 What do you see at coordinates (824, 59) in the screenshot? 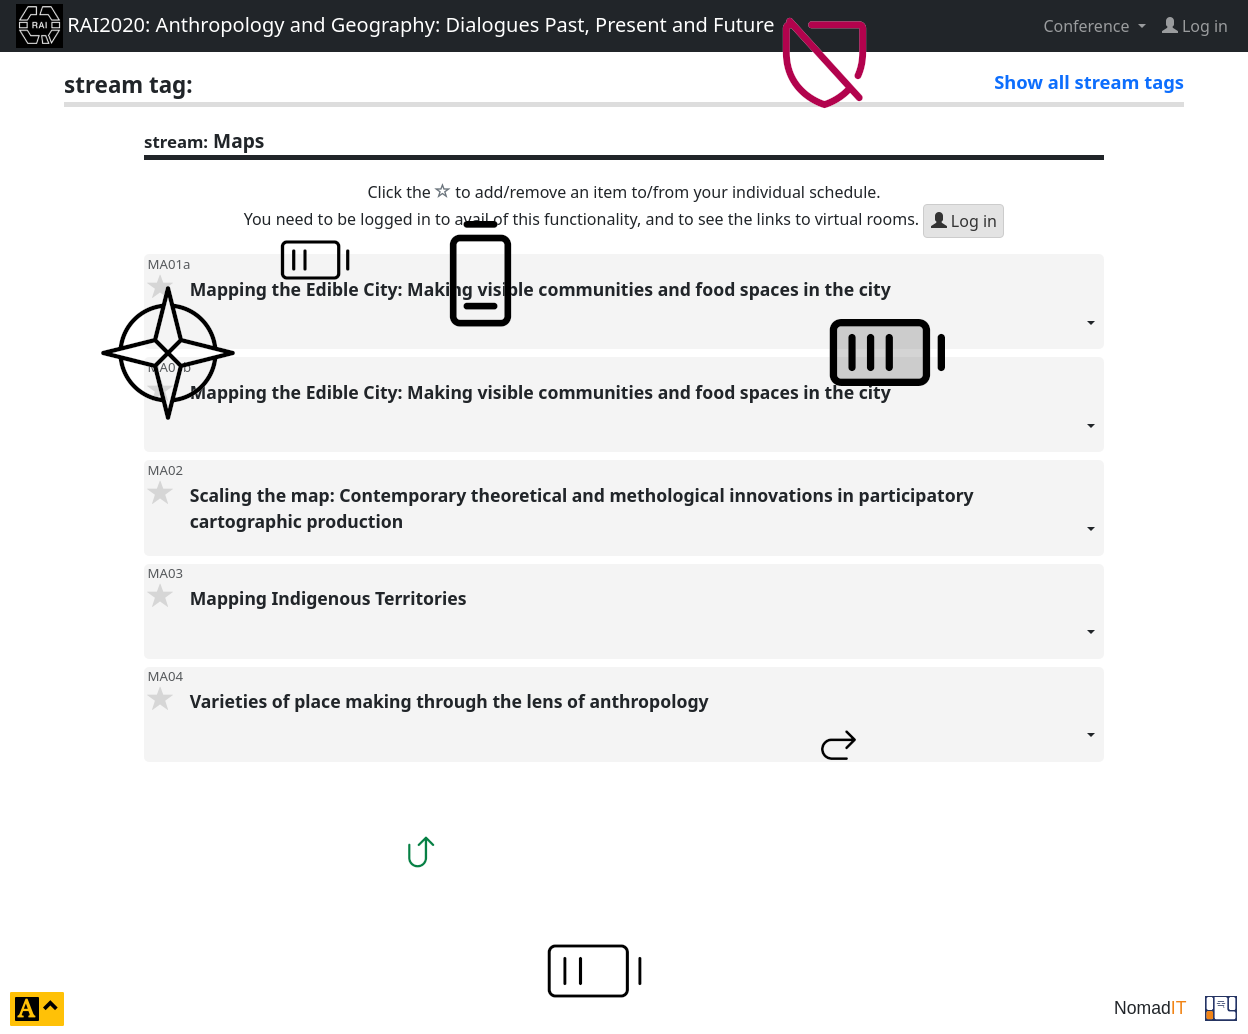
I see `security or protection is disabled` at bounding box center [824, 59].